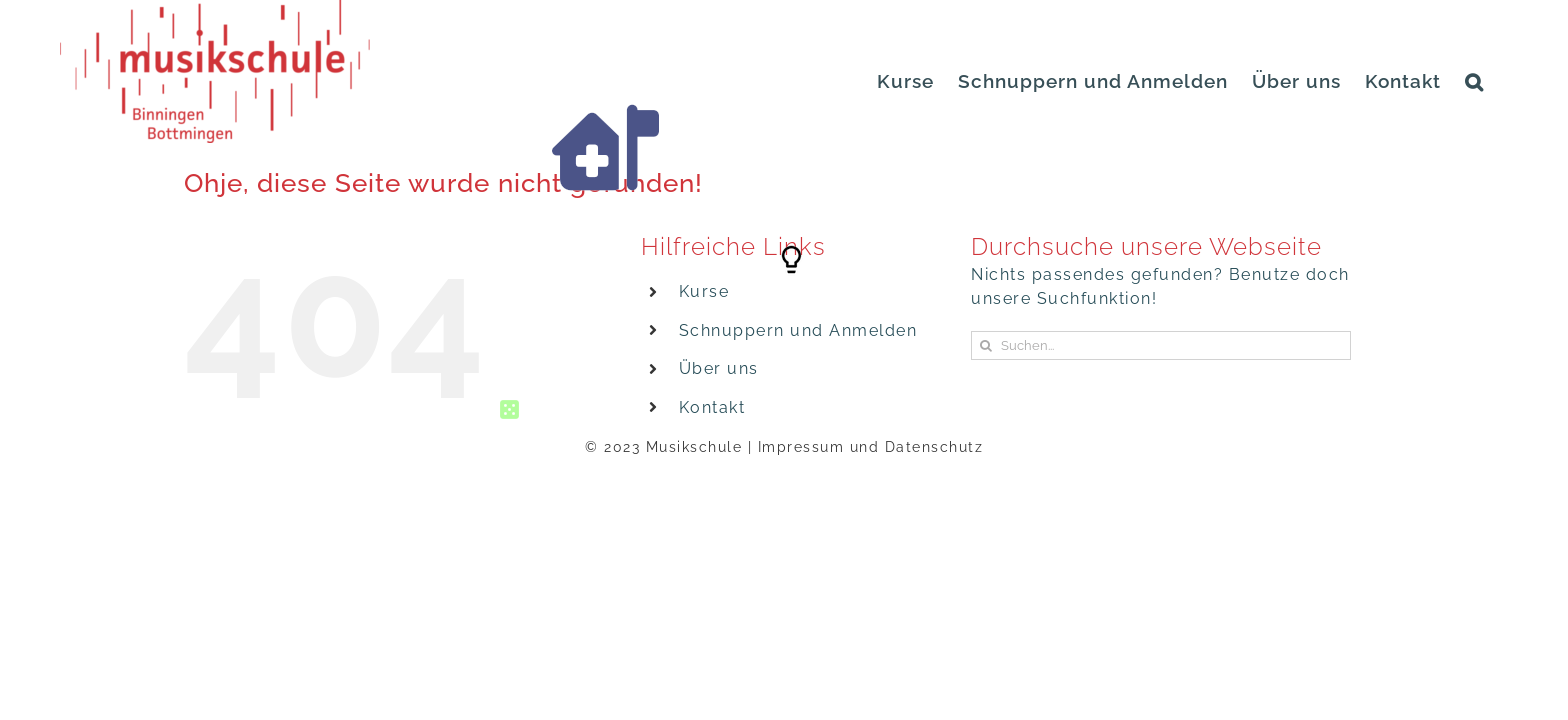 The width and height of the screenshot is (1568, 720). Describe the element at coordinates (791, 259) in the screenshot. I see `view tips or suggestions` at that location.